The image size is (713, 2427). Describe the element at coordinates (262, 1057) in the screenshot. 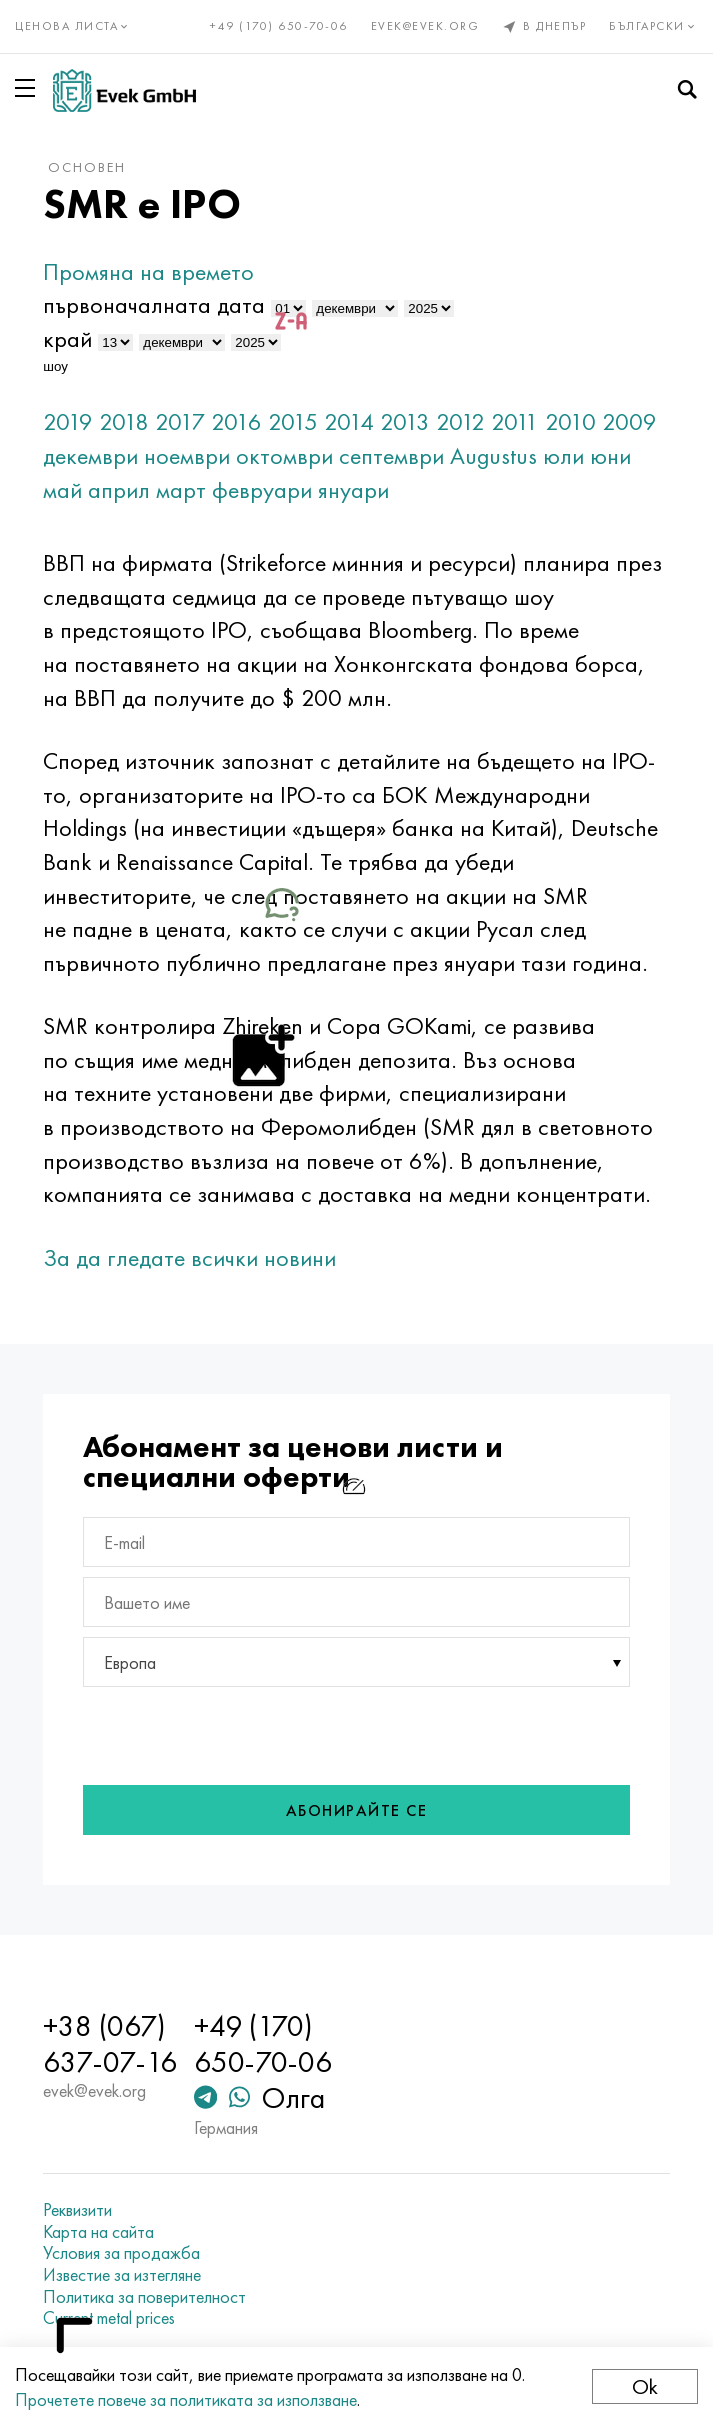

I see `add a new photo to your collection` at that location.